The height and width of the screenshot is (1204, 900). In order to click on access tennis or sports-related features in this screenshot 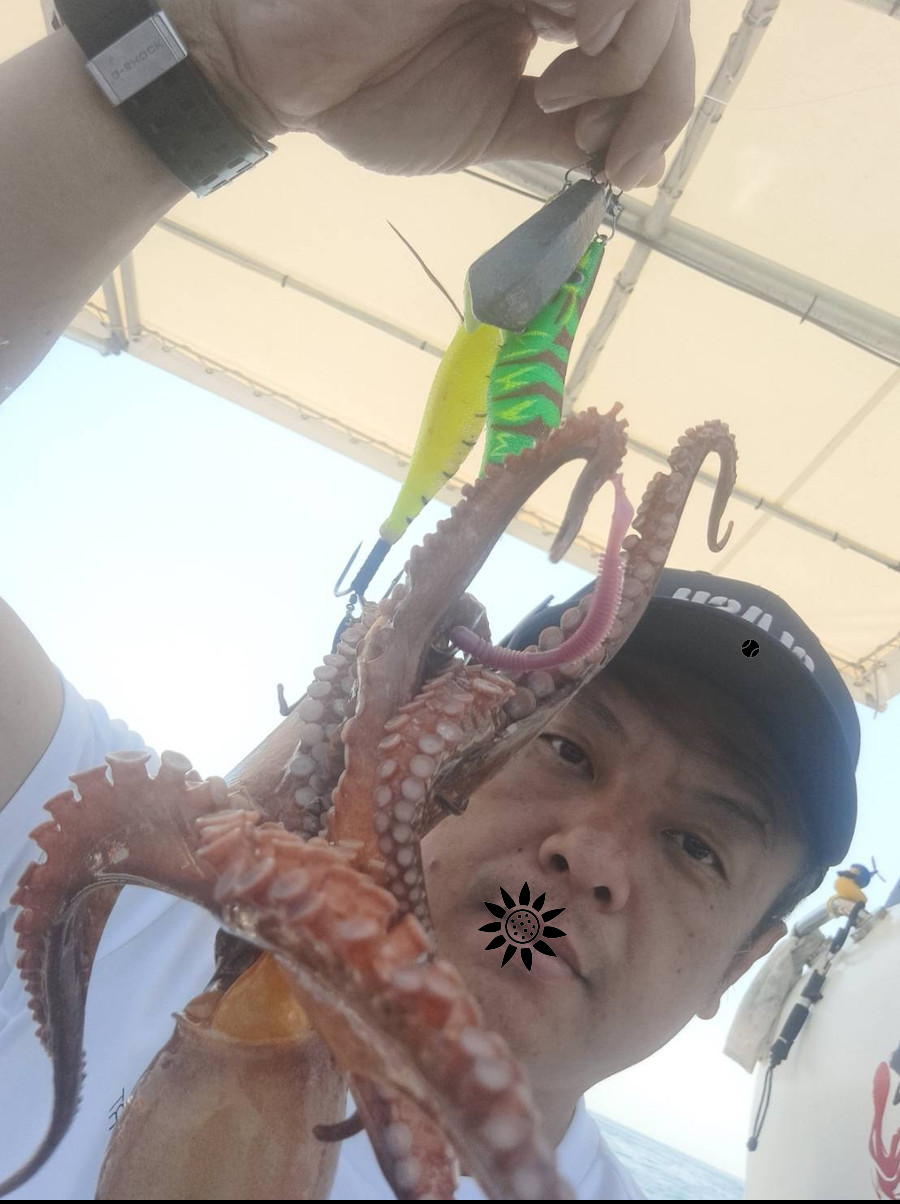, I will do `click(750, 648)`.